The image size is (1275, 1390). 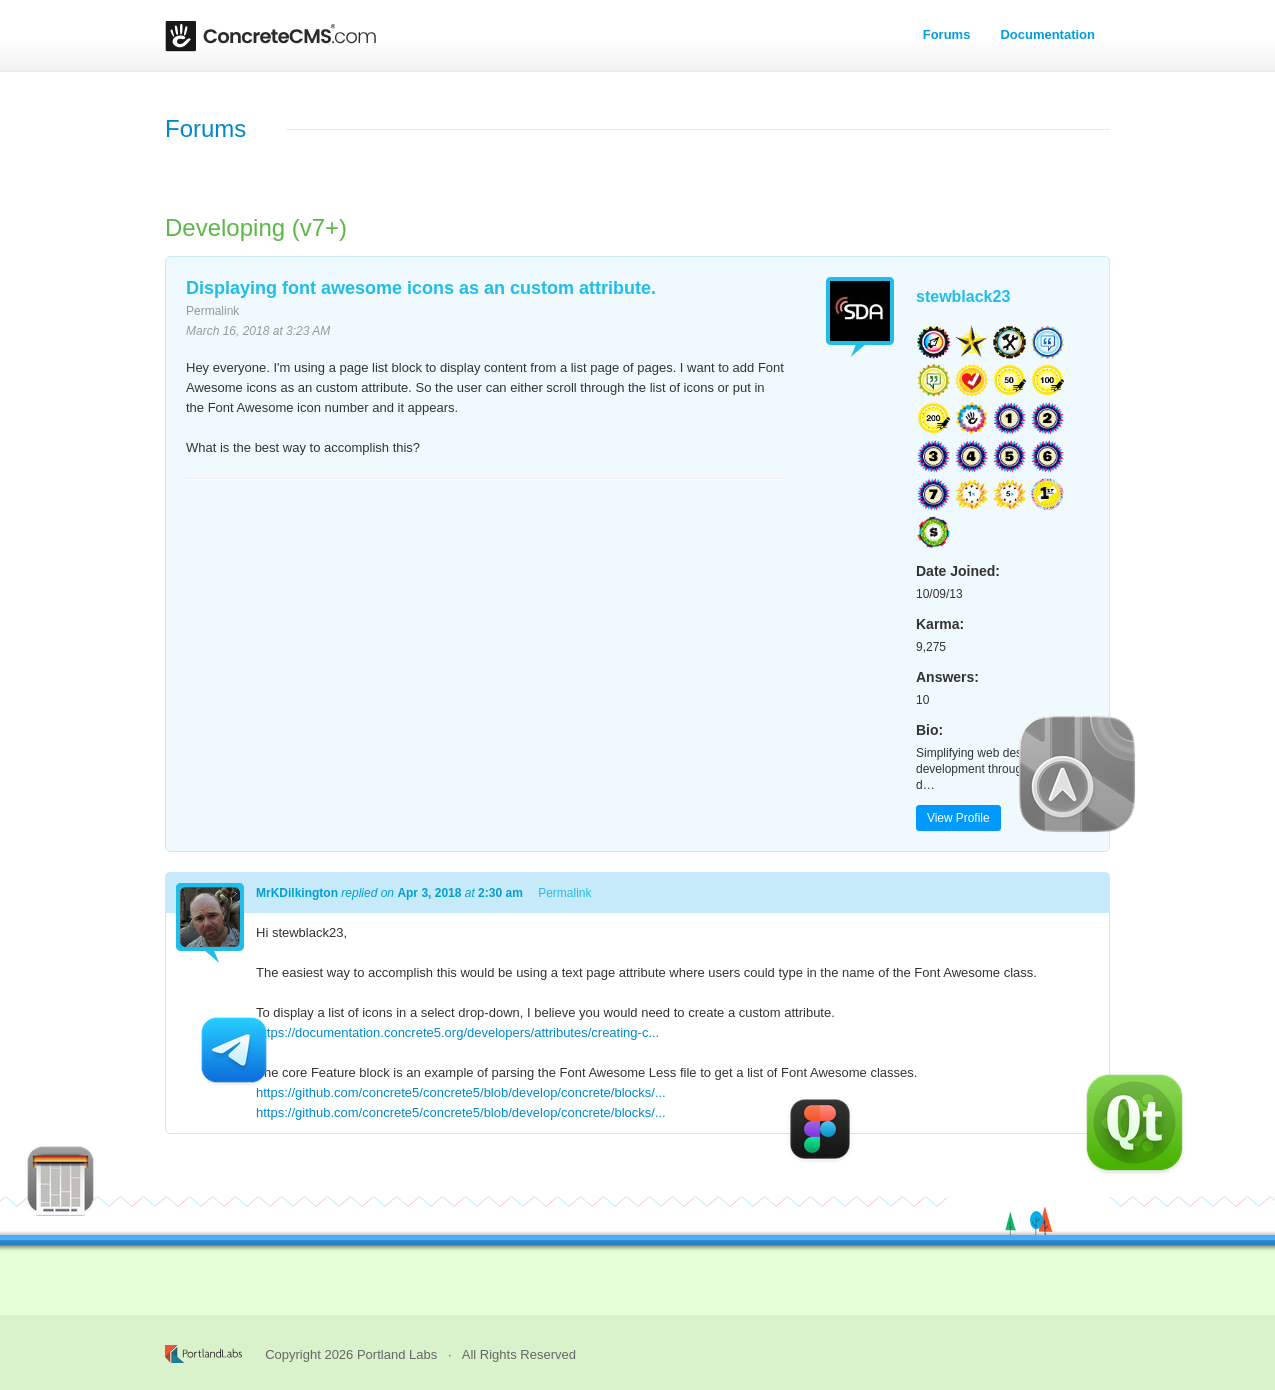 What do you see at coordinates (60, 1179) in the screenshot?
I see `open pulp comic book reader app` at bounding box center [60, 1179].